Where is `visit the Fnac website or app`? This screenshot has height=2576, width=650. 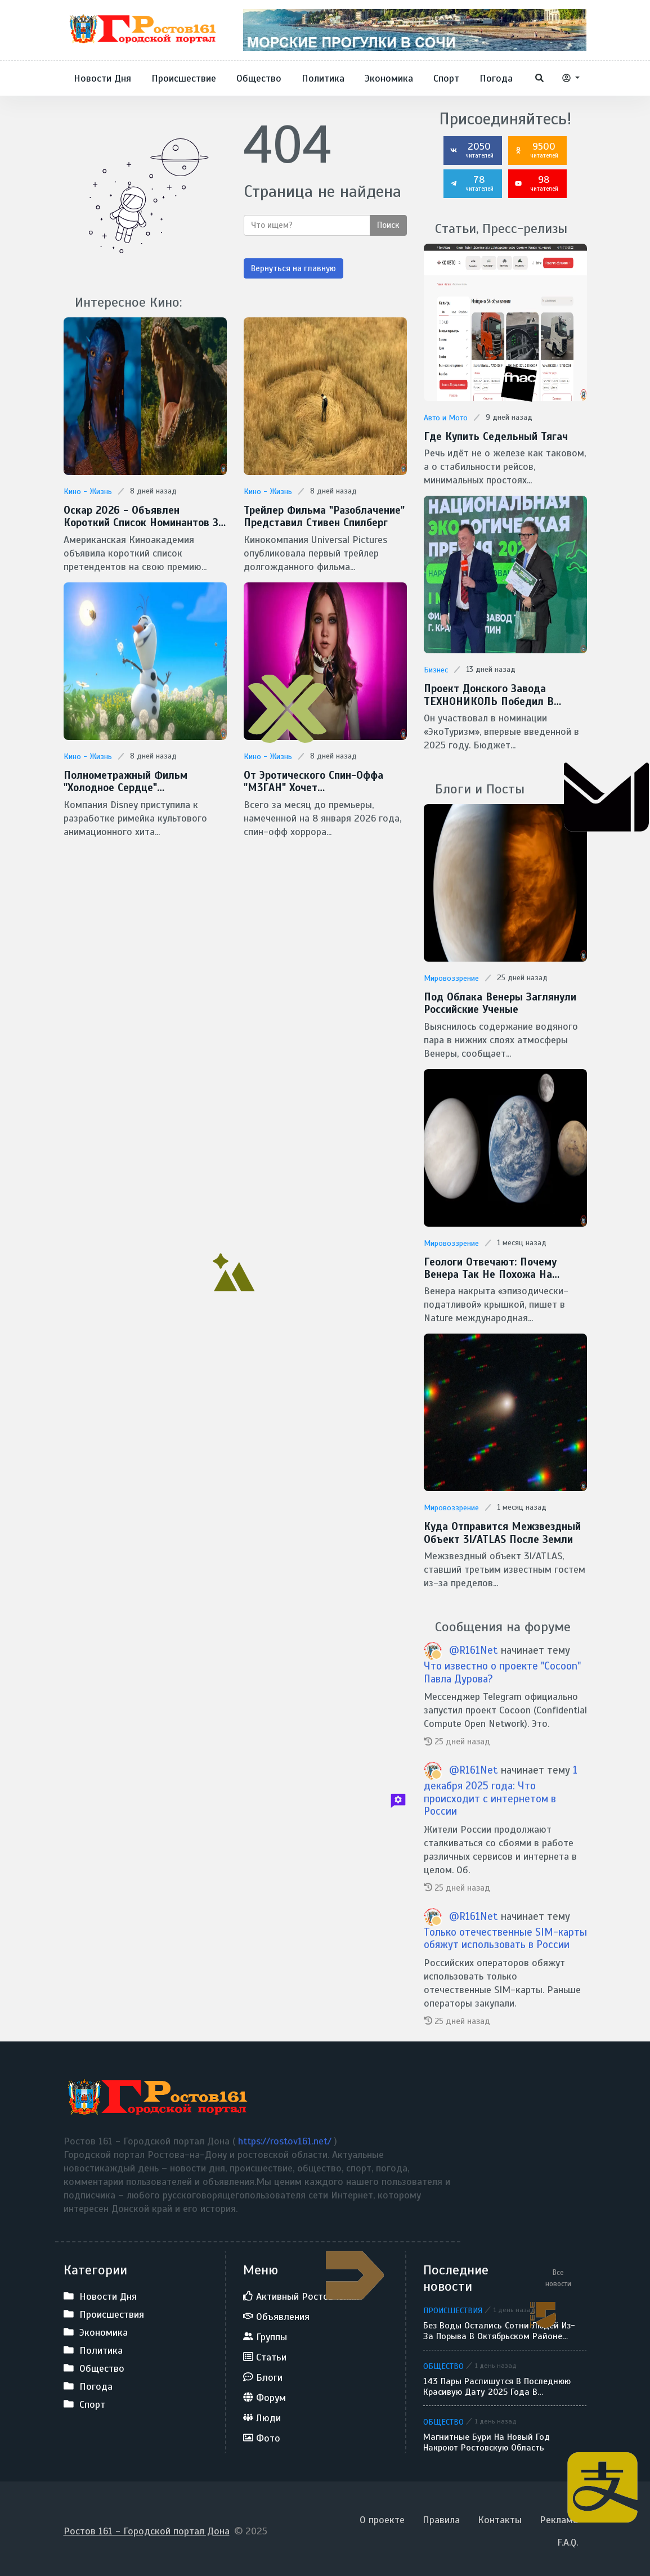
visit the Fnac website or app is located at coordinates (519, 384).